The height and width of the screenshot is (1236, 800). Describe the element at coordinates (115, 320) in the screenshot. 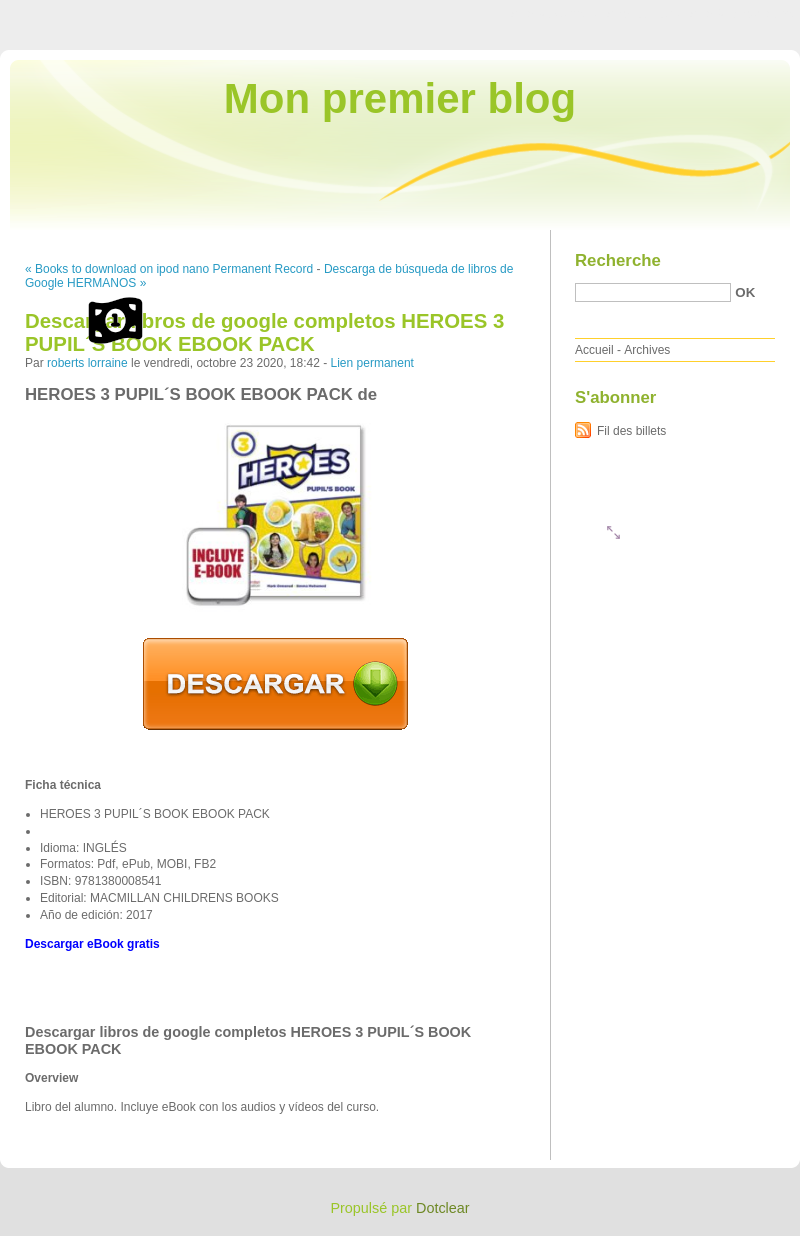

I see `view payment or billing information` at that location.